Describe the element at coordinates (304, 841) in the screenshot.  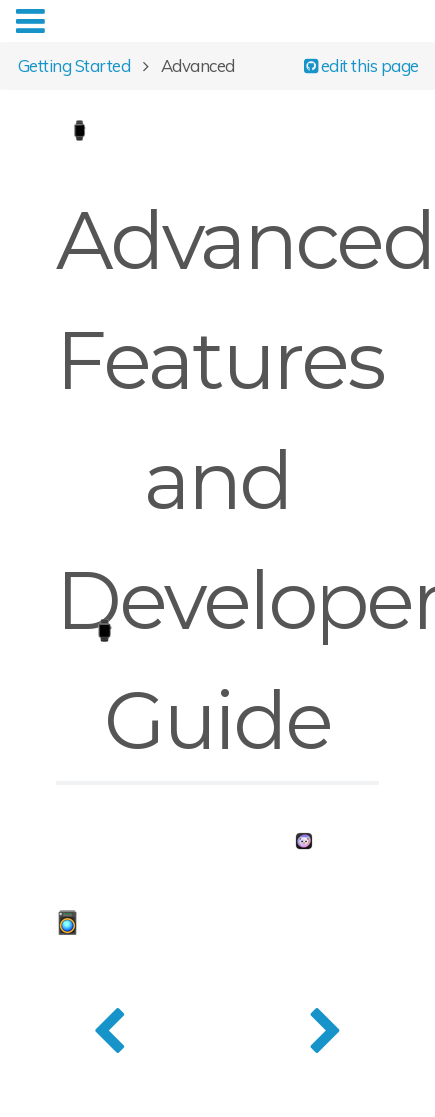
I see `open Image Playground app` at that location.